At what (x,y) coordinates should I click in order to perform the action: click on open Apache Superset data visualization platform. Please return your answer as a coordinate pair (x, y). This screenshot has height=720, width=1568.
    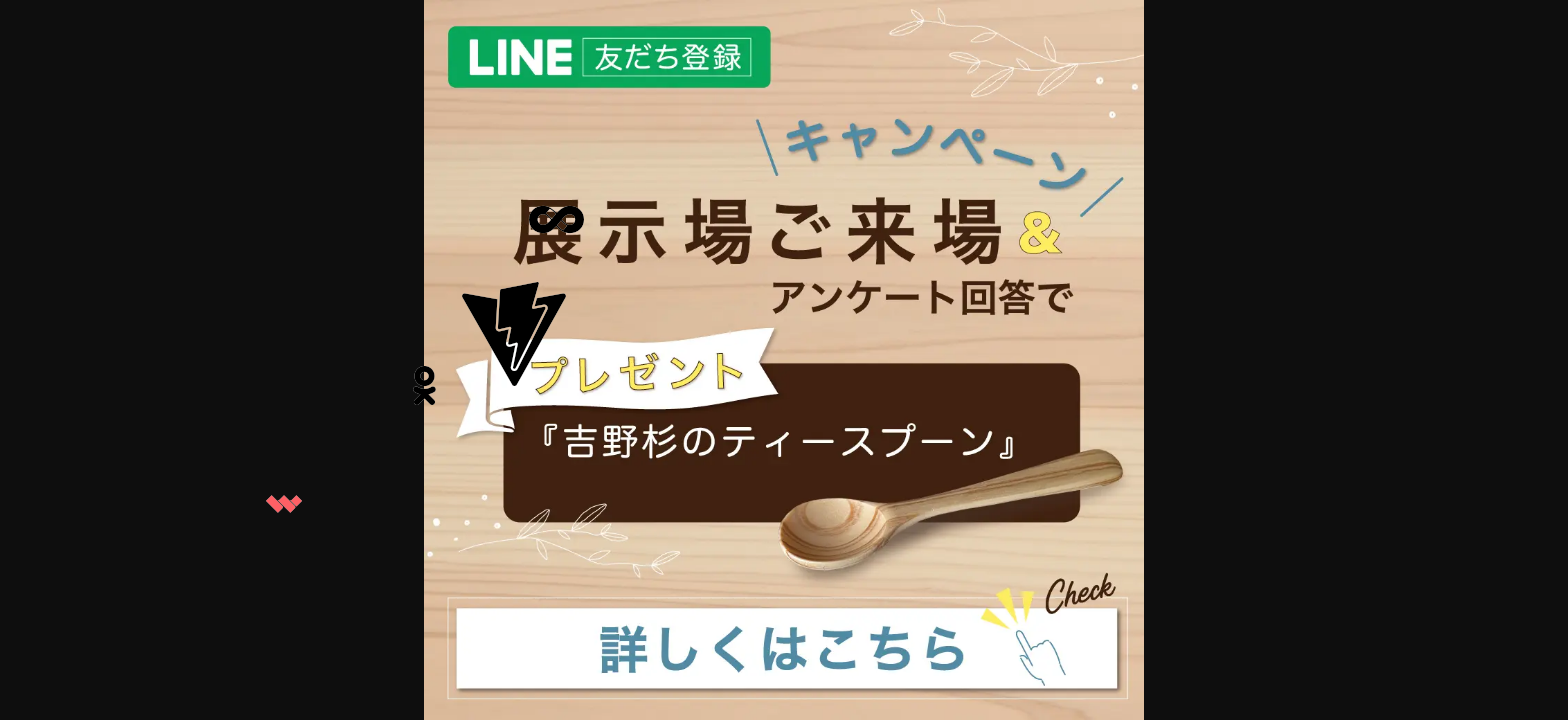
    Looking at the image, I should click on (556, 219).